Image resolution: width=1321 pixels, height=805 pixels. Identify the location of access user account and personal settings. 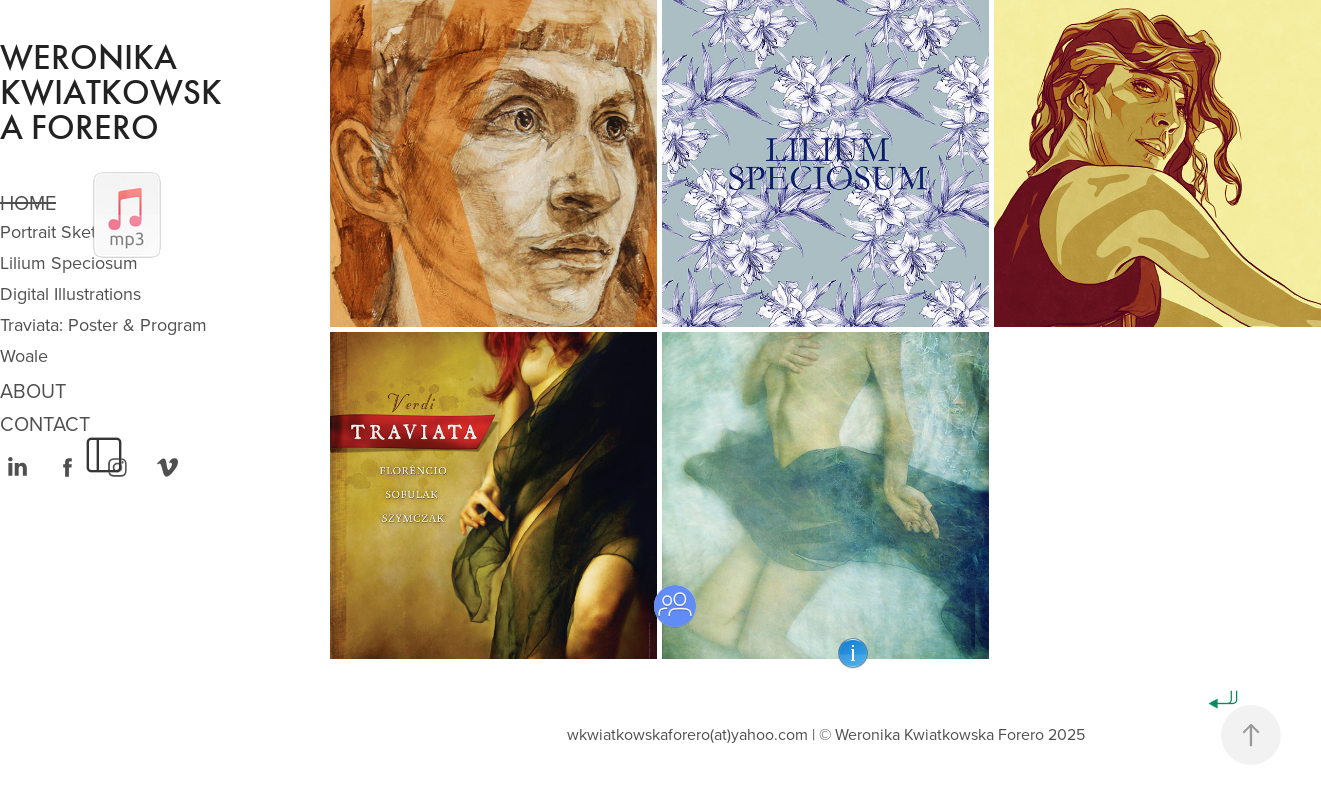
(675, 606).